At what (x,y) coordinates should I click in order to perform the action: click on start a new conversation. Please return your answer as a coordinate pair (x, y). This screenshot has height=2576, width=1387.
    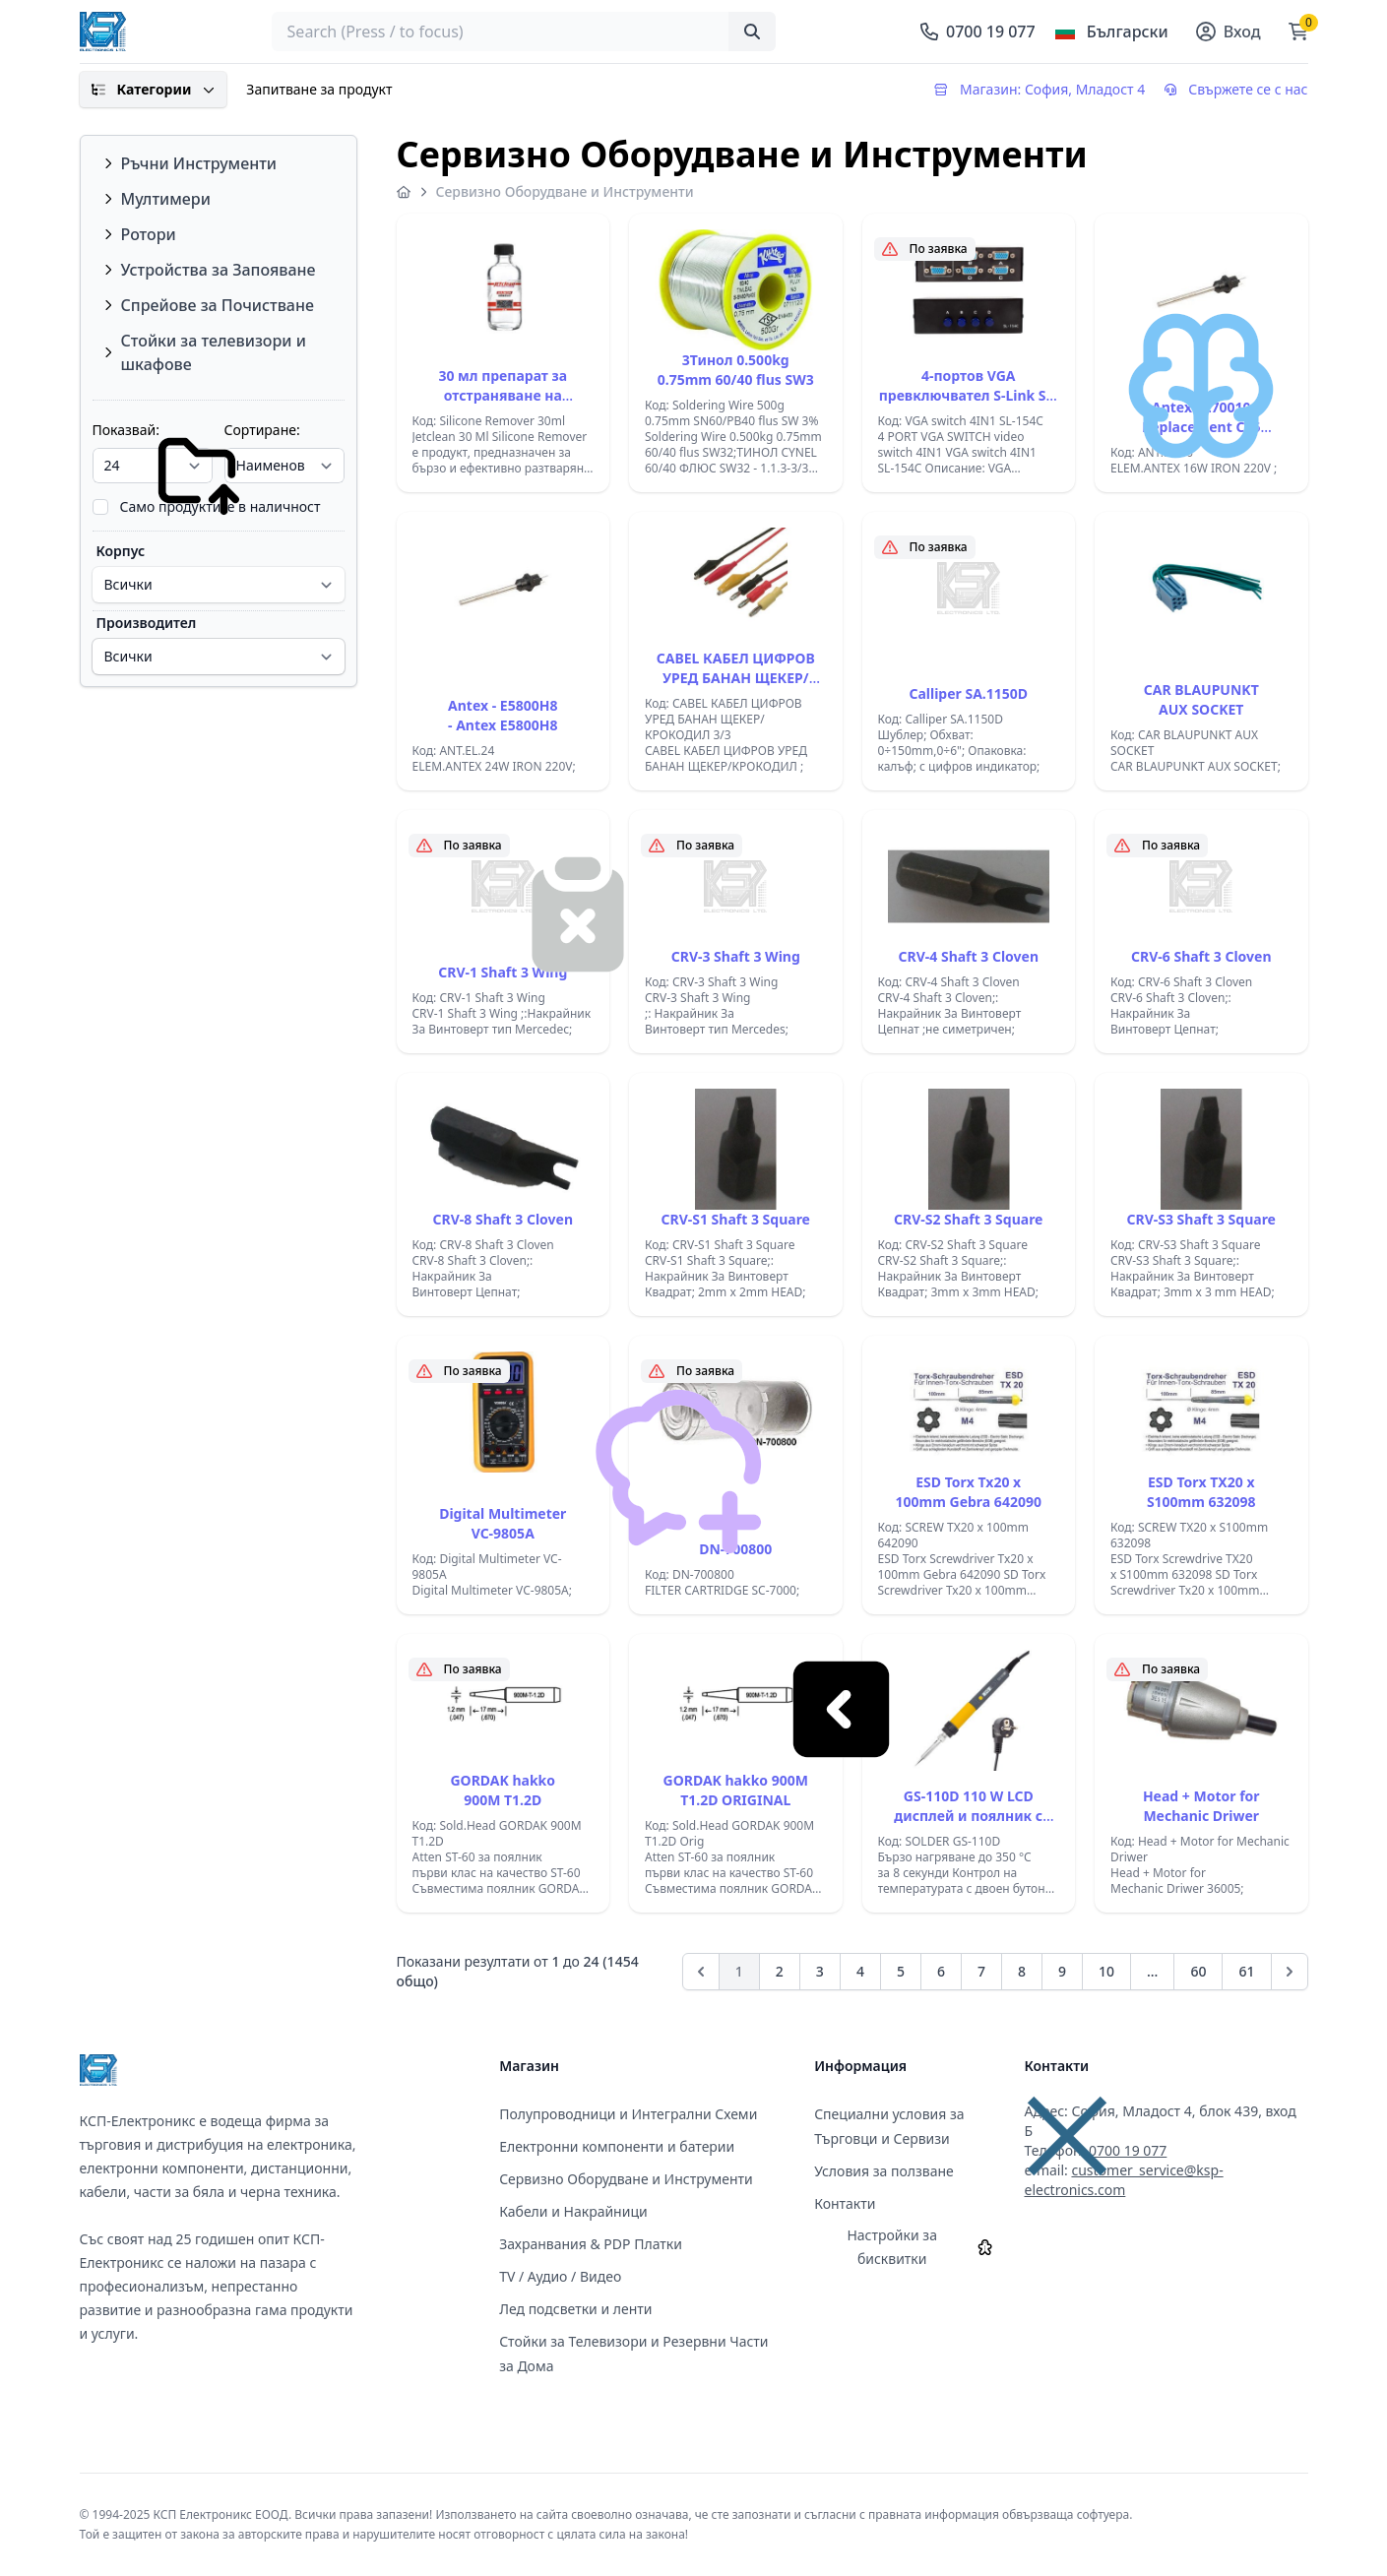
    Looking at the image, I should click on (675, 1468).